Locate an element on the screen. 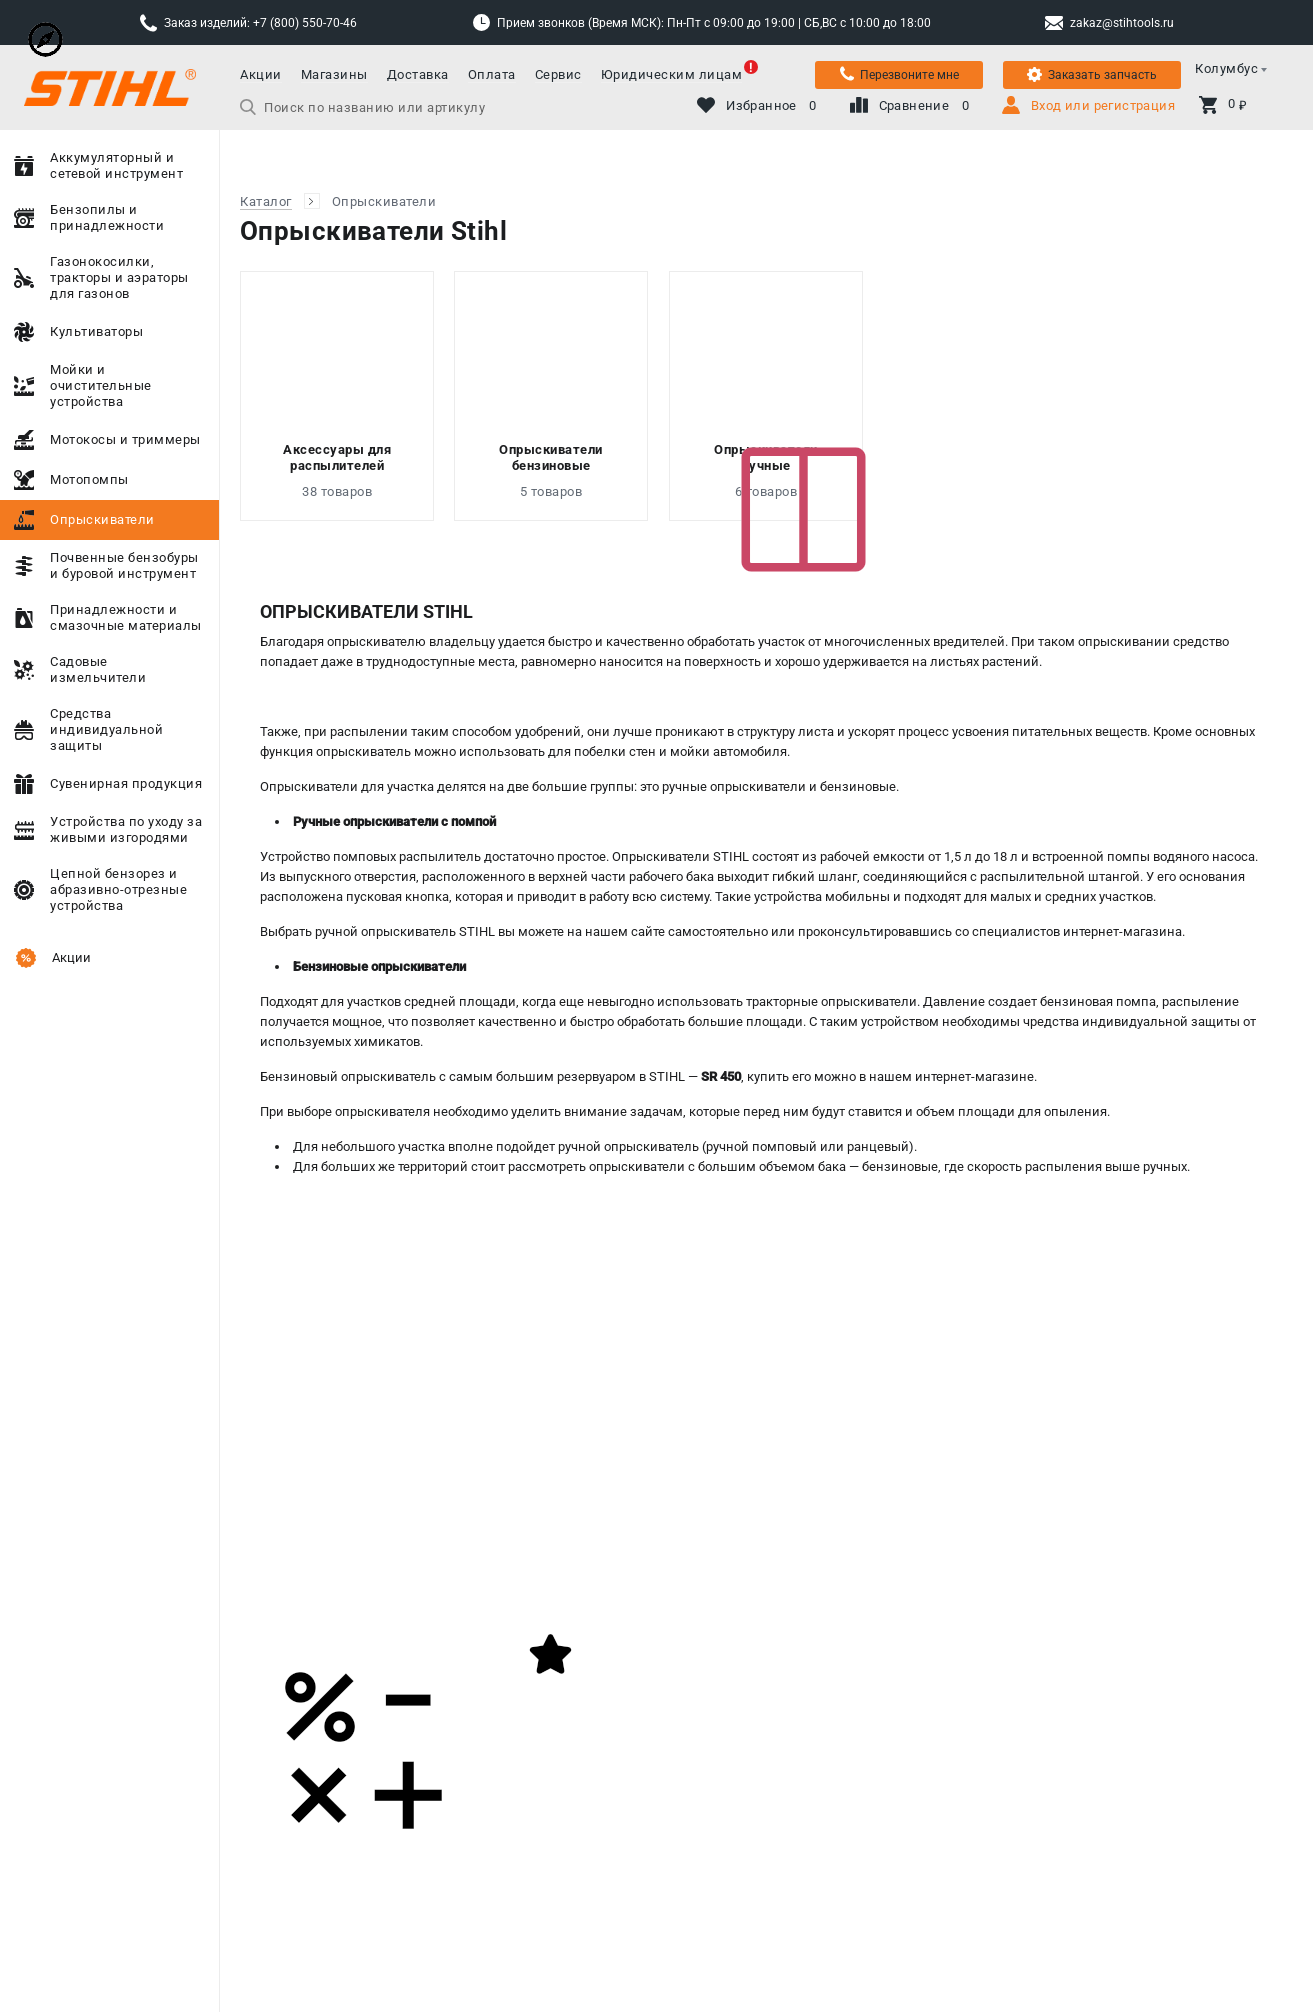 Image resolution: width=1313 pixels, height=2012 pixels. explore nearby content or locations is located at coordinates (45, 39).